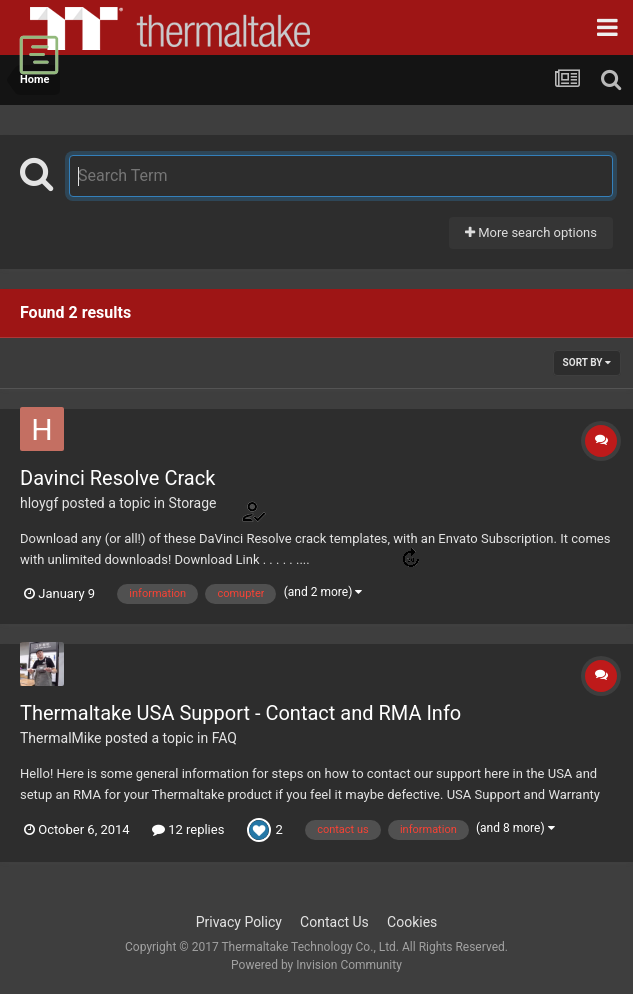 Image resolution: width=633 pixels, height=994 pixels. I want to click on user registration completed successfully, so click(253, 511).